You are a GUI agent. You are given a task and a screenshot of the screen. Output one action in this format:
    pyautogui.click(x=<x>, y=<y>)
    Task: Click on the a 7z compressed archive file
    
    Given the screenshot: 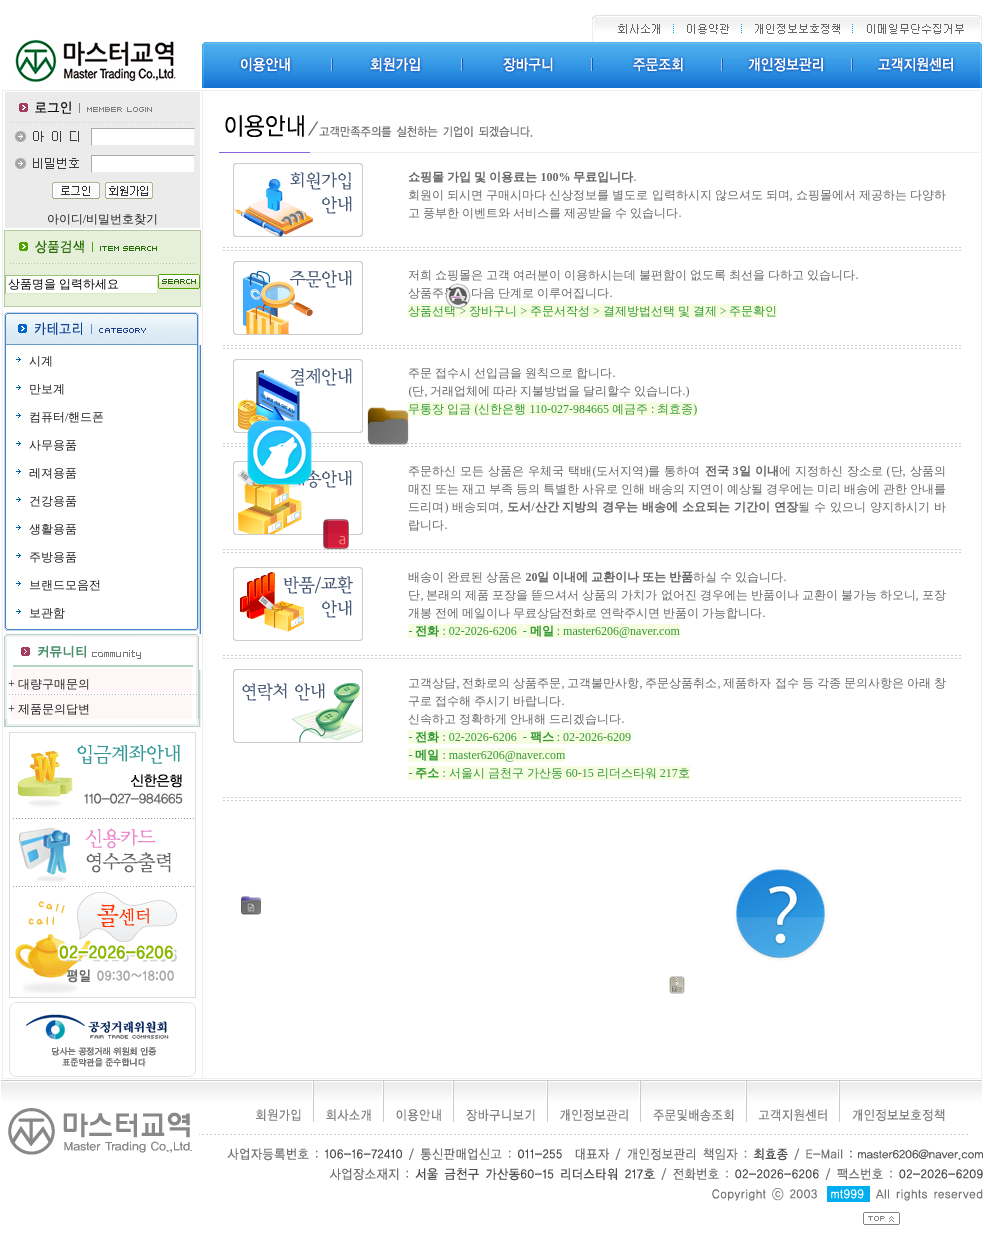 What is the action you would take?
    pyautogui.click(x=677, y=985)
    